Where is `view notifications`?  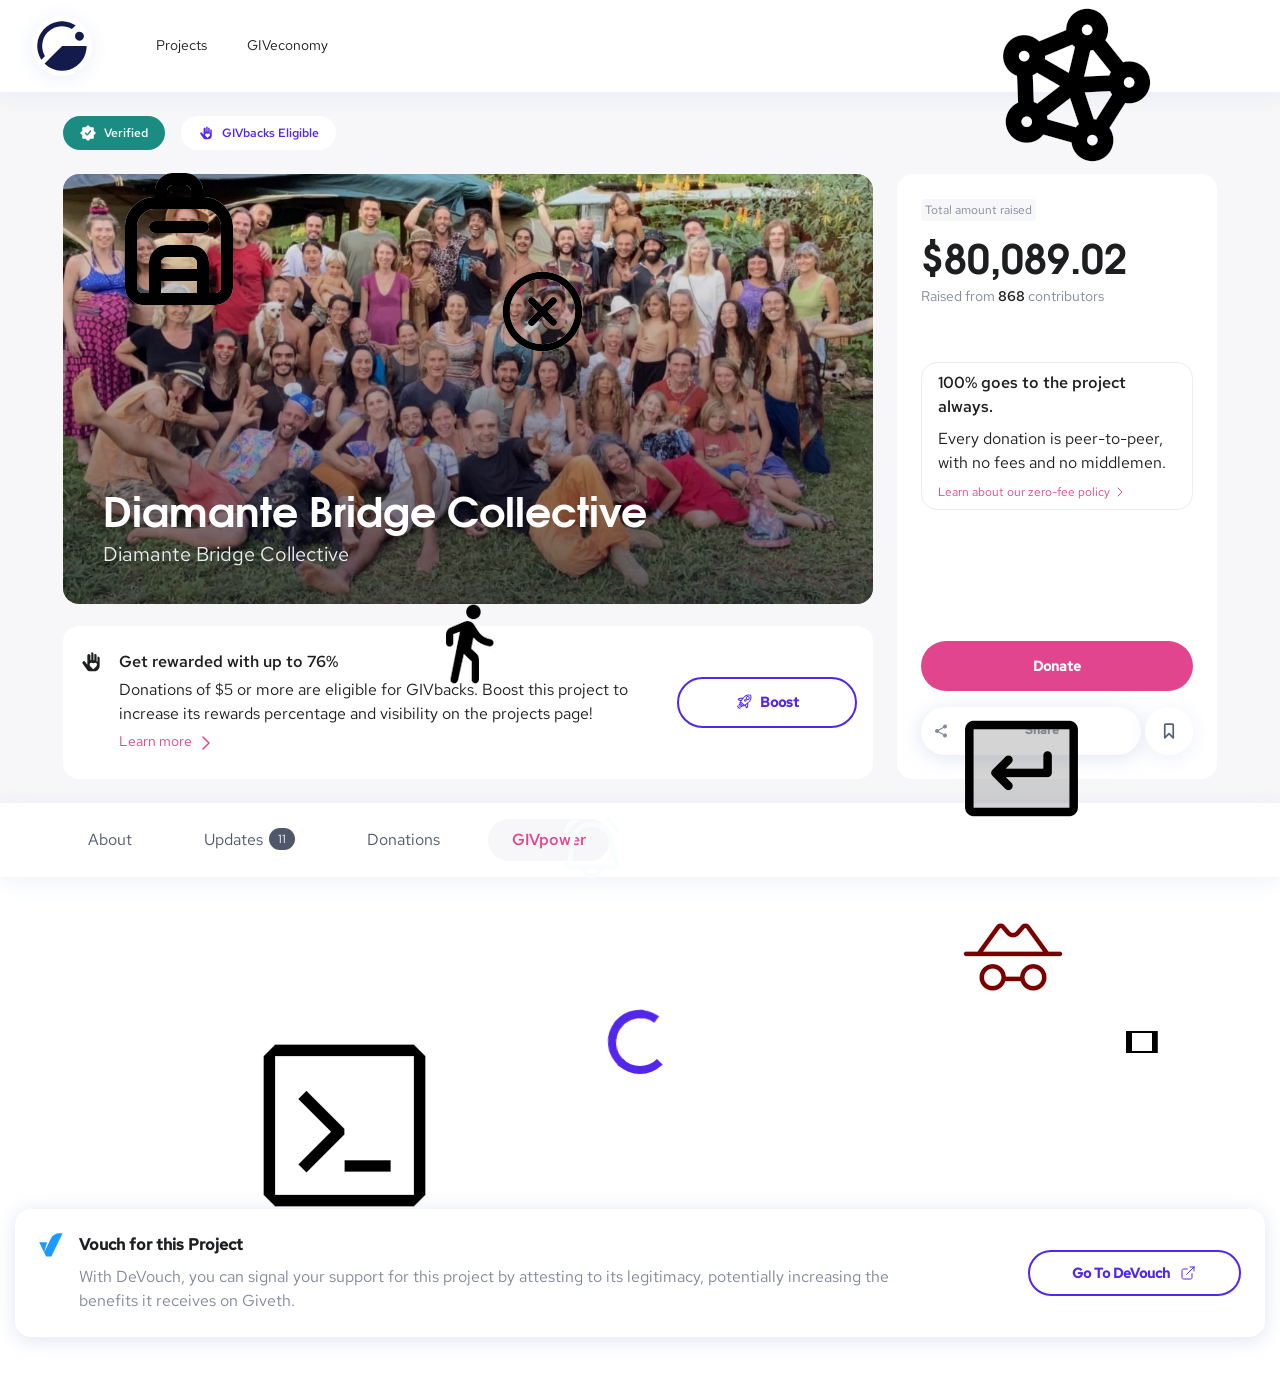 view notifications is located at coordinates (592, 849).